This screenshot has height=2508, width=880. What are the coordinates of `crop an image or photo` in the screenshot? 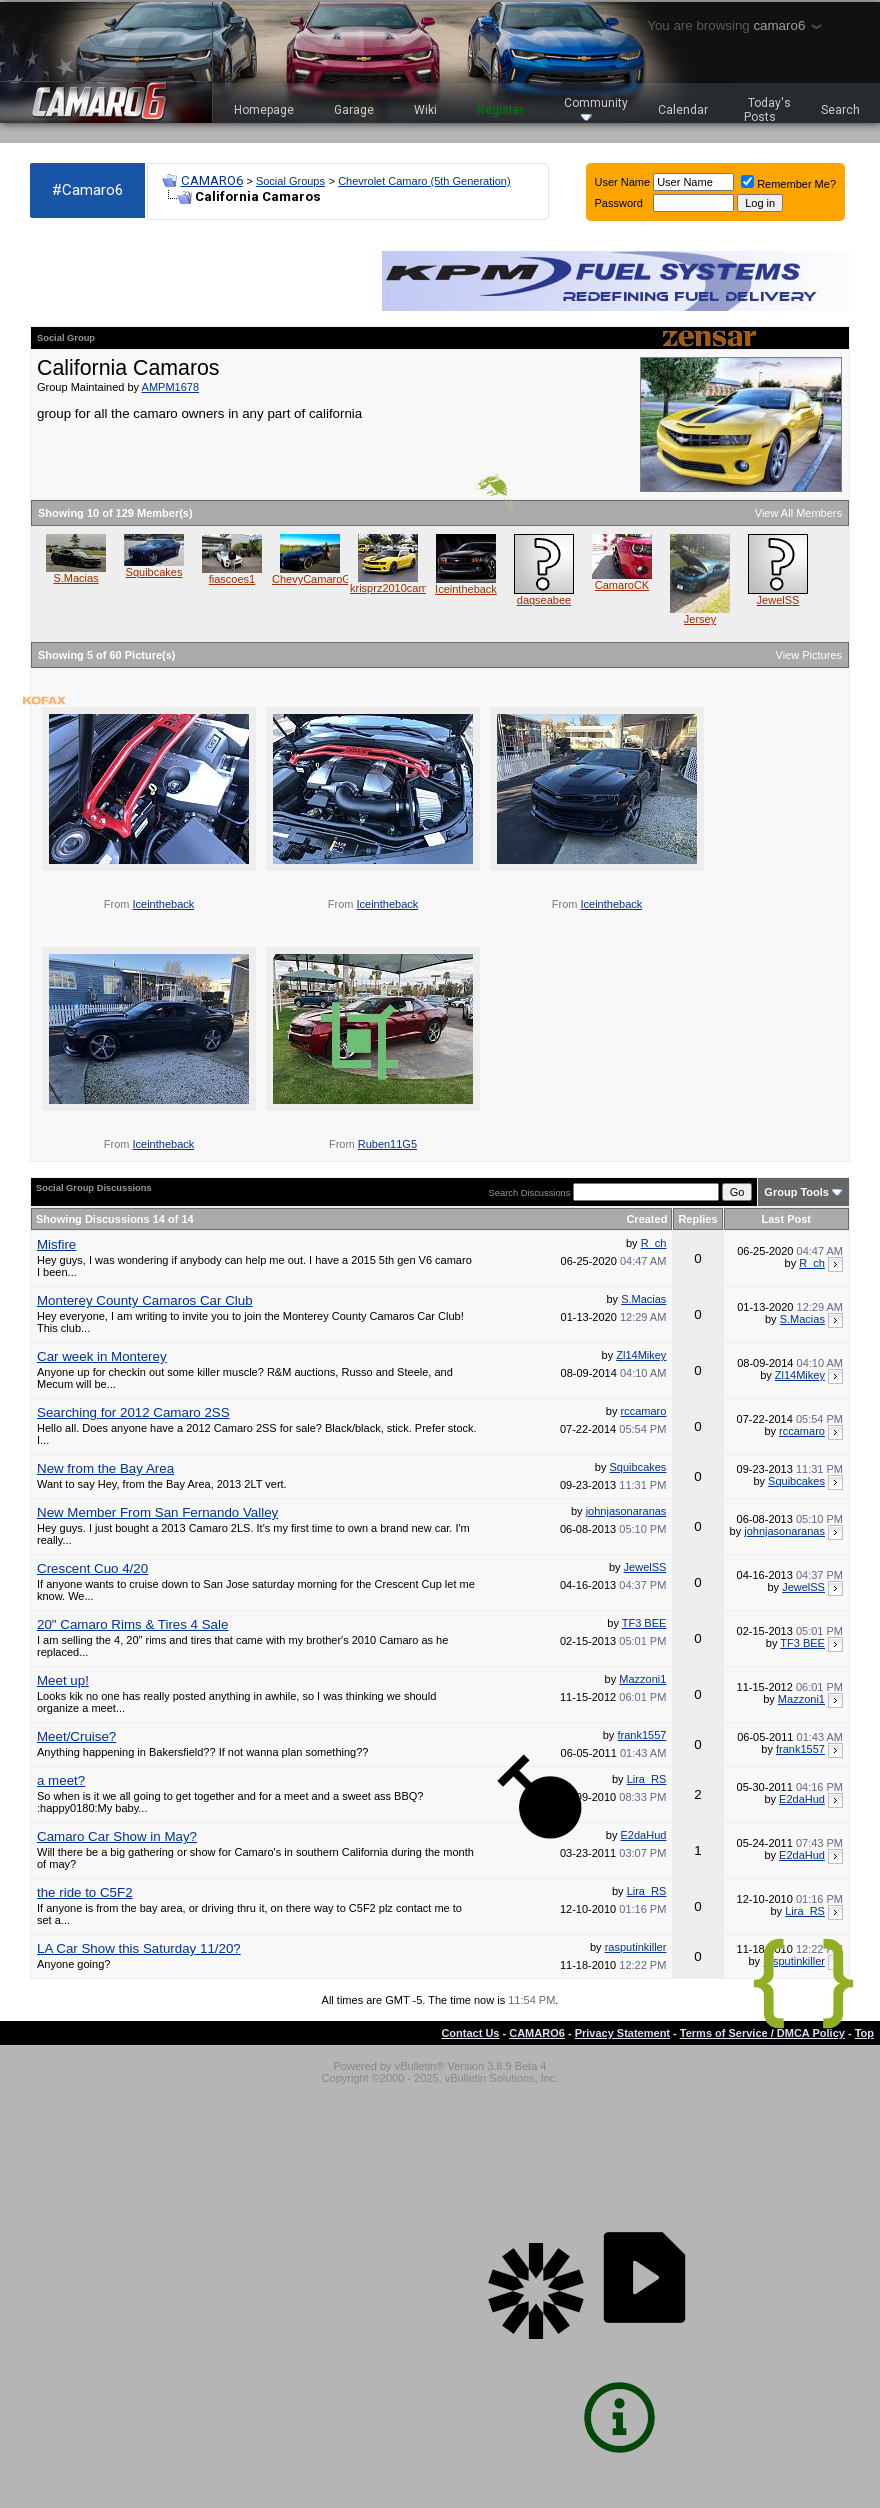 It's located at (359, 1041).